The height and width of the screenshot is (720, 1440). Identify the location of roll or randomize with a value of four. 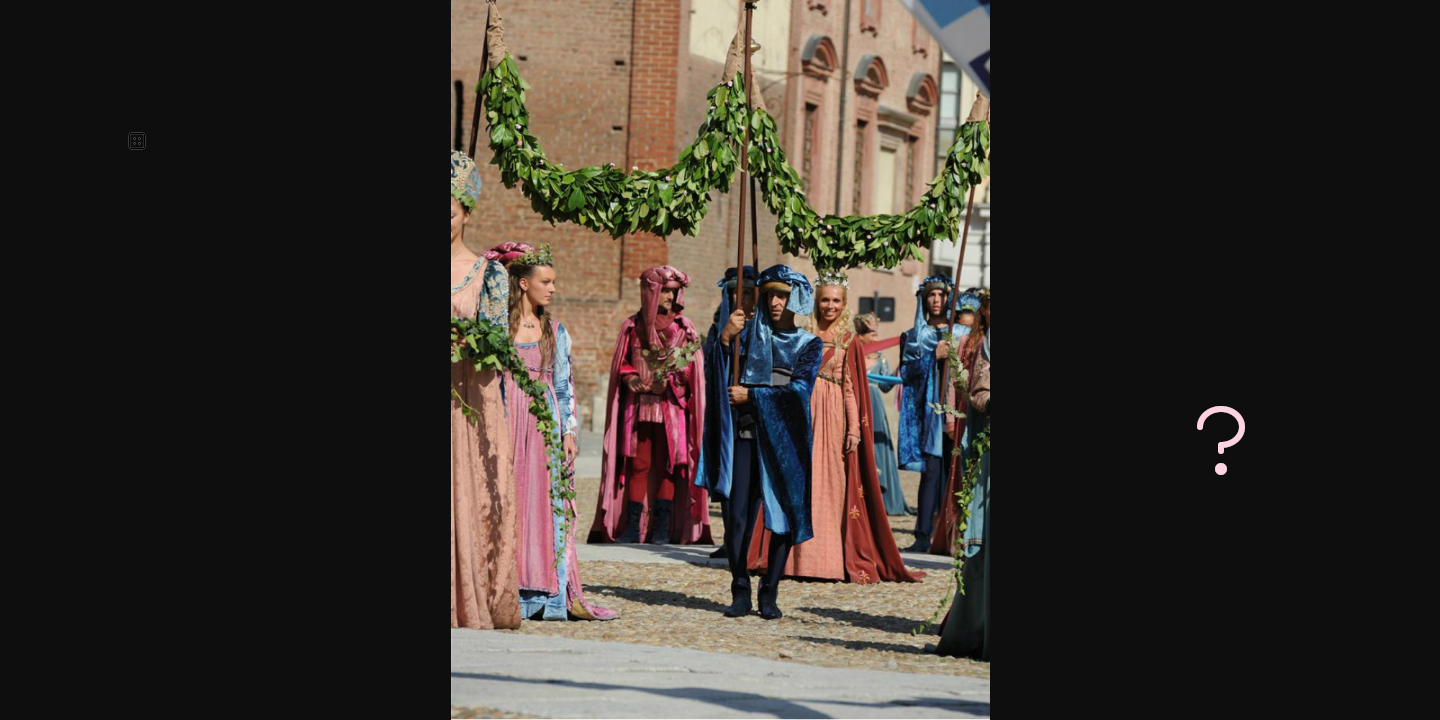
(137, 141).